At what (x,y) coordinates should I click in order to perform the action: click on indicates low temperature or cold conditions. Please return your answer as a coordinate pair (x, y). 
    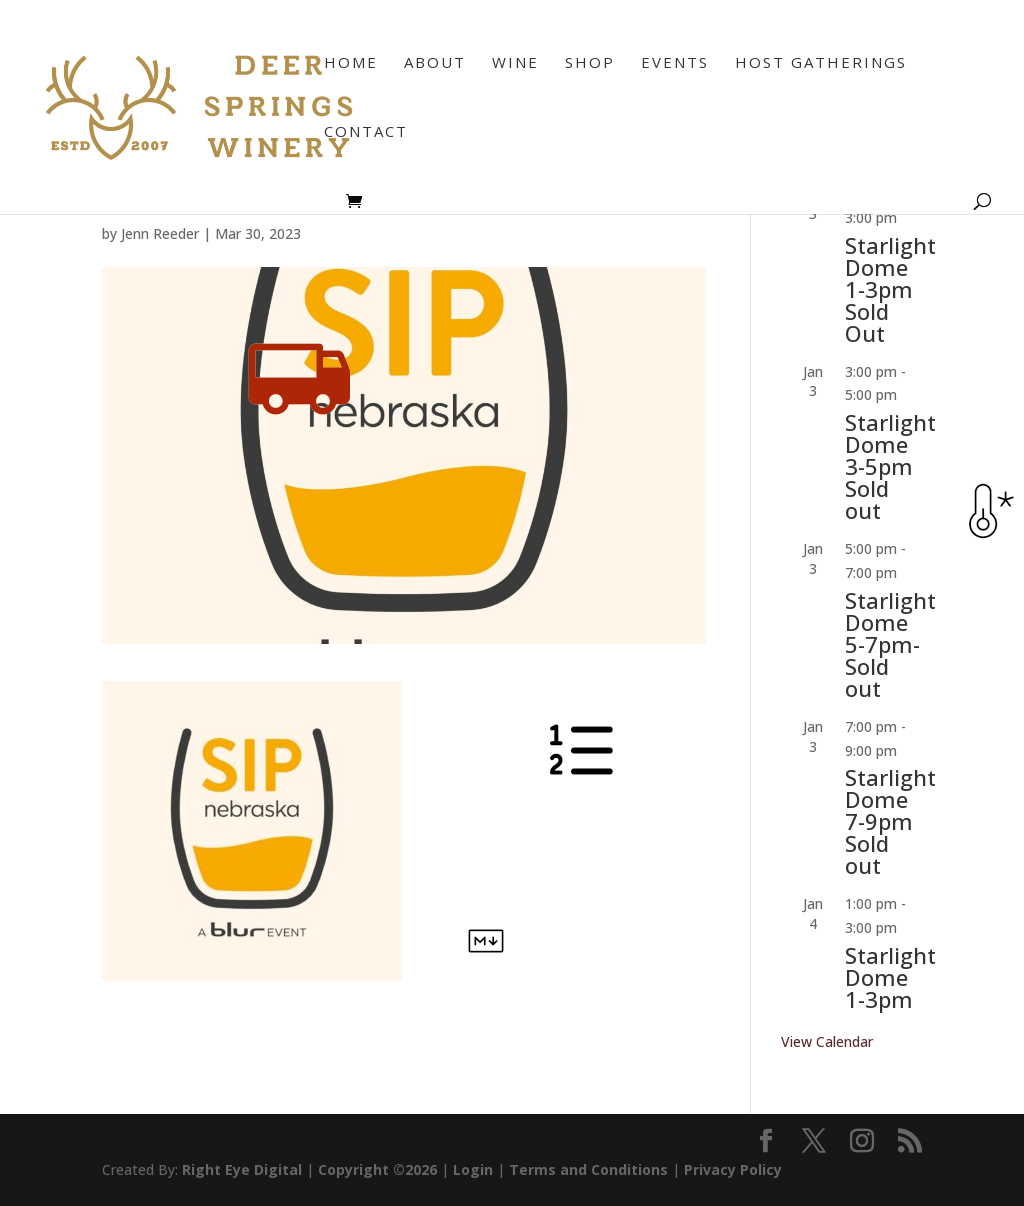
    Looking at the image, I should click on (985, 511).